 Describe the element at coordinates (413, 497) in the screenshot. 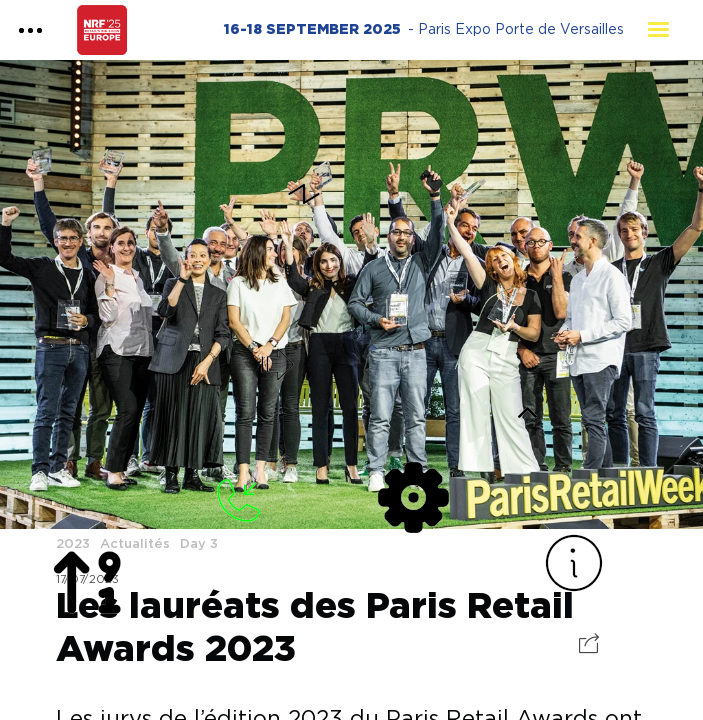

I see `access app settings` at that location.